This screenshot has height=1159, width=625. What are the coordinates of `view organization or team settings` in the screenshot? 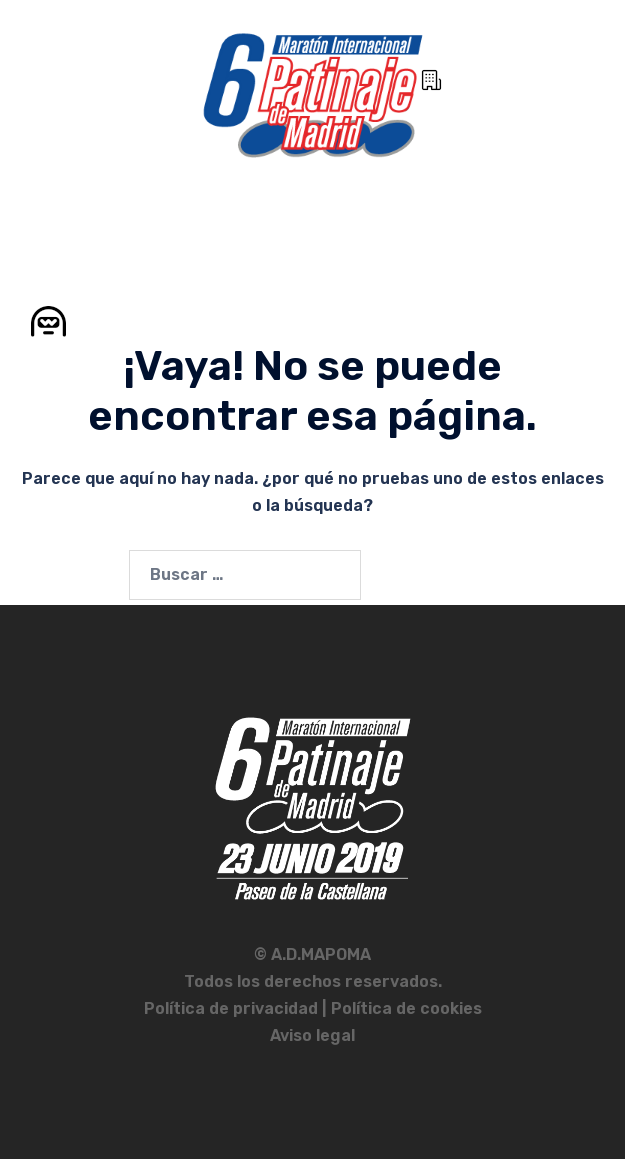 It's located at (431, 80).